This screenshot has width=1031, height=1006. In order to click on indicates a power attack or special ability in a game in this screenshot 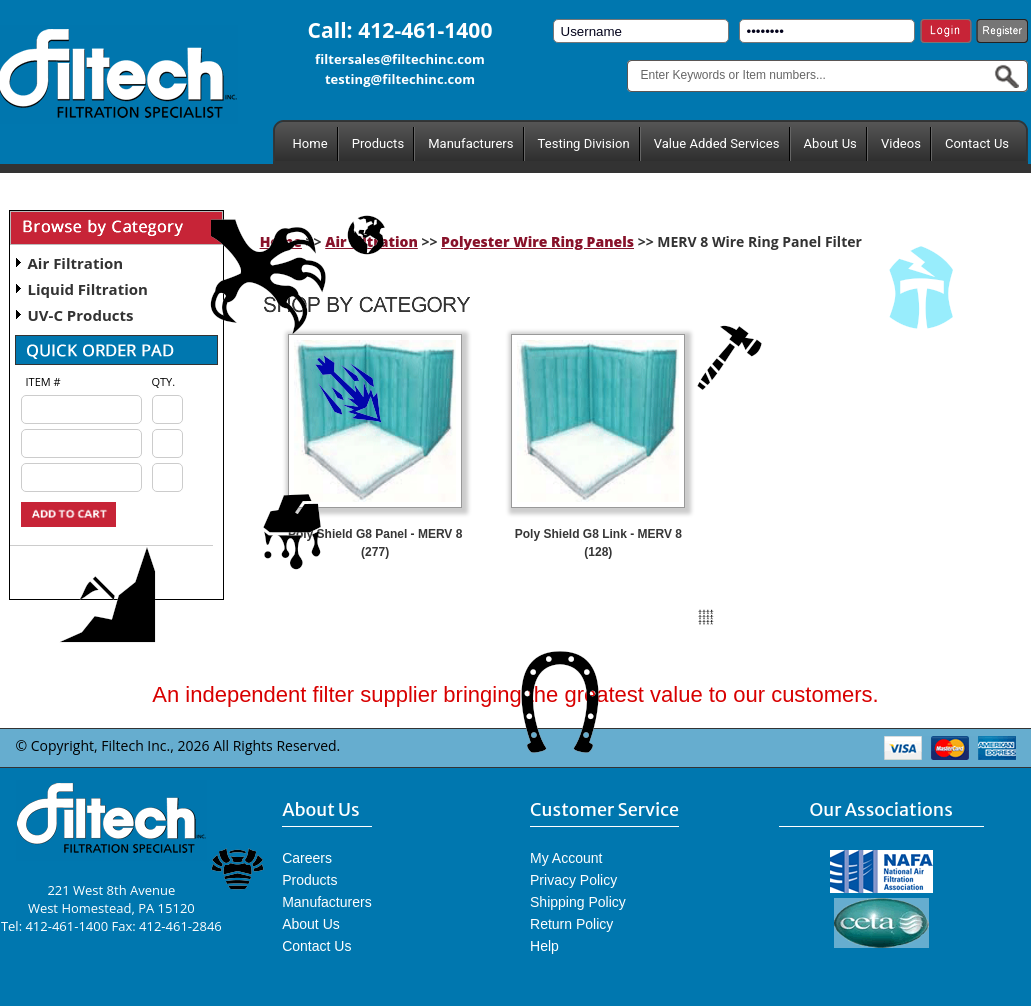, I will do `click(348, 389)`.